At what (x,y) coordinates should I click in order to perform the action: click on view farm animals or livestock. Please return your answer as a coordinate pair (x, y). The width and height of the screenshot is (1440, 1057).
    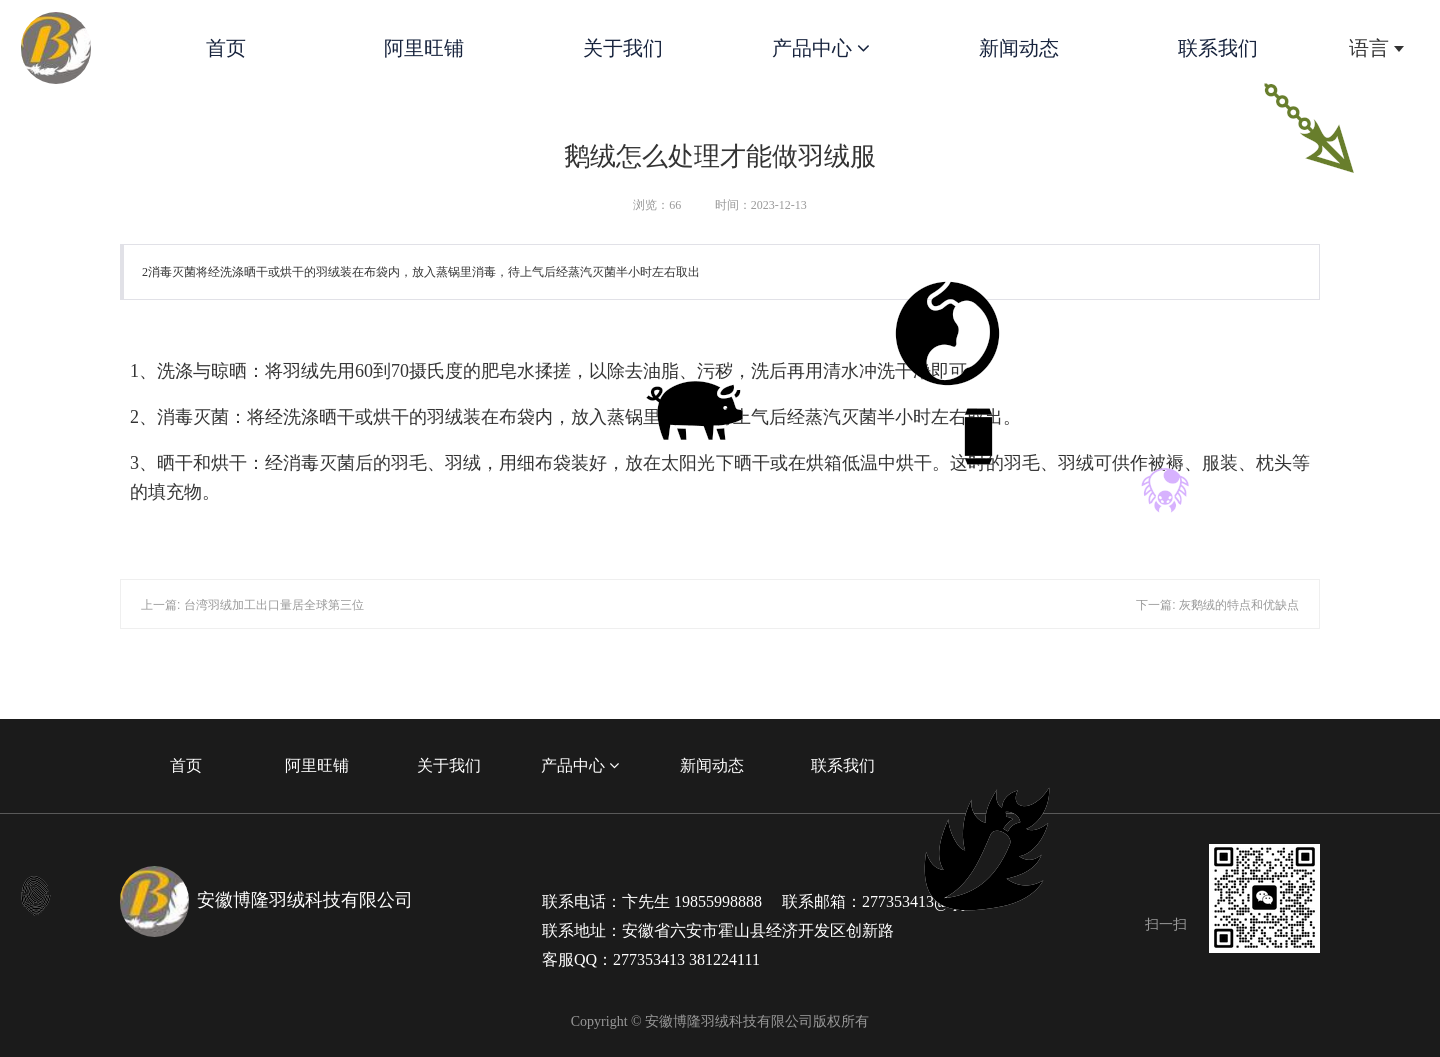
    Looking at the image, I should click on (694, 410).